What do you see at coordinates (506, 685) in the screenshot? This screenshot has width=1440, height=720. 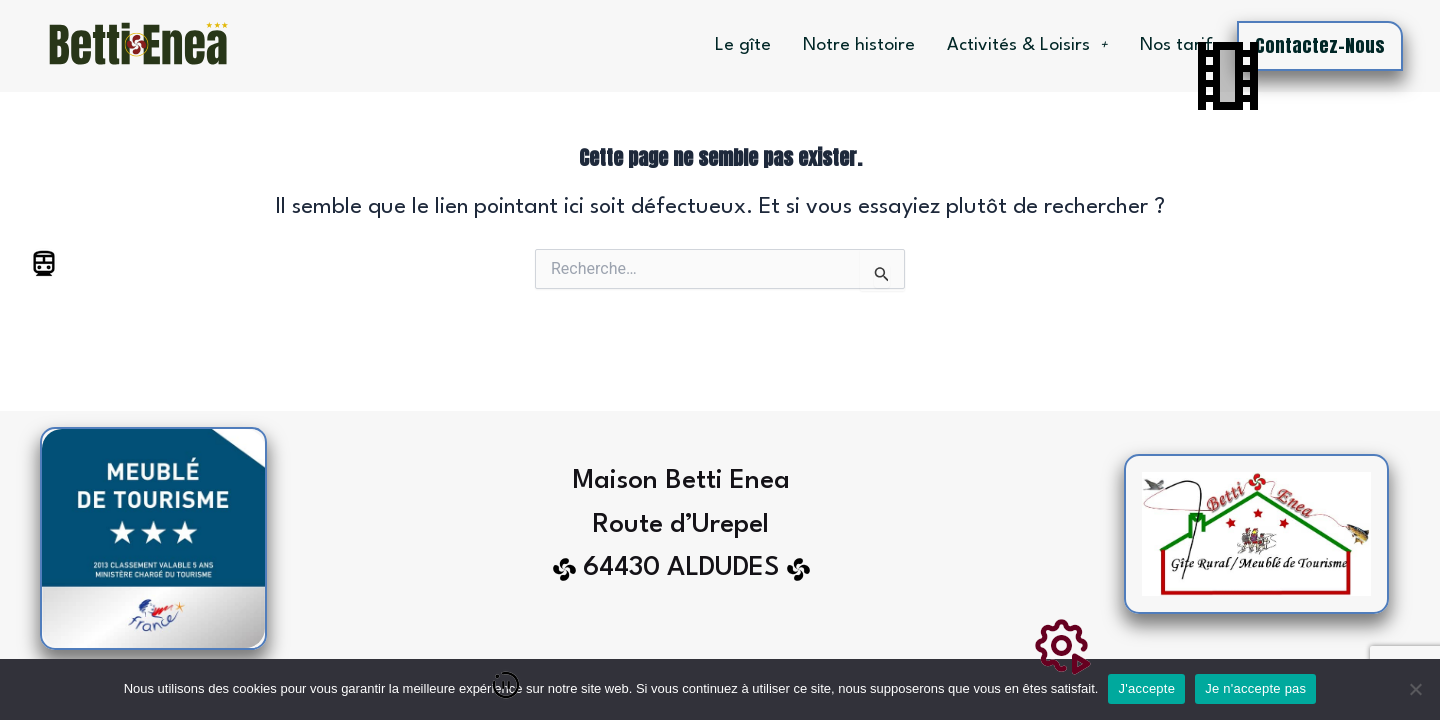 I see `pause motion photo playback` at bounding box center [506, 685].